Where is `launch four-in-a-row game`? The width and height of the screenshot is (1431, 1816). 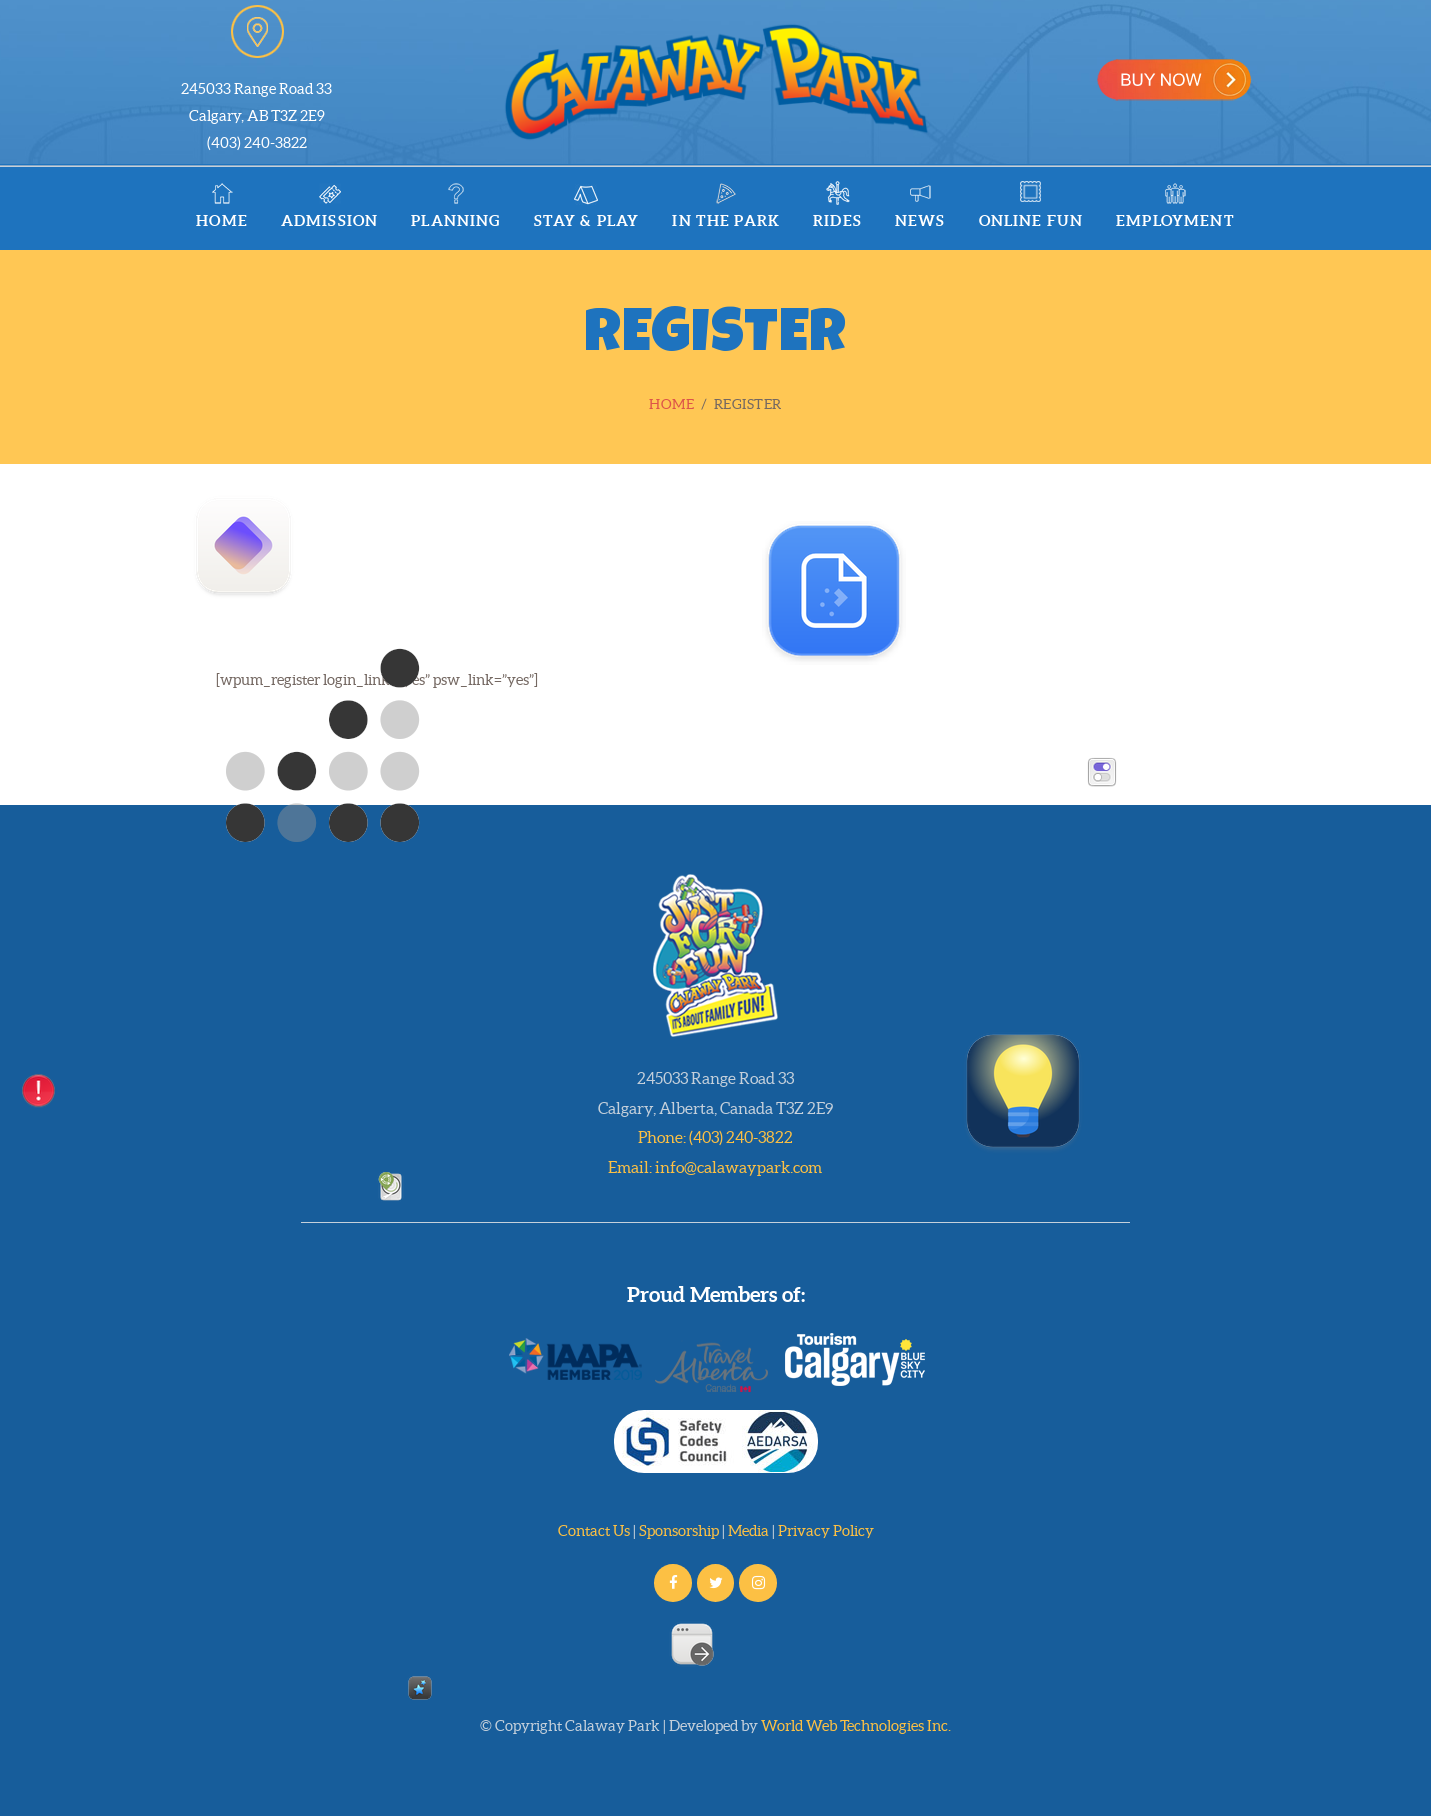 launch four-in-a-row game is located at coordinates (329, 739).